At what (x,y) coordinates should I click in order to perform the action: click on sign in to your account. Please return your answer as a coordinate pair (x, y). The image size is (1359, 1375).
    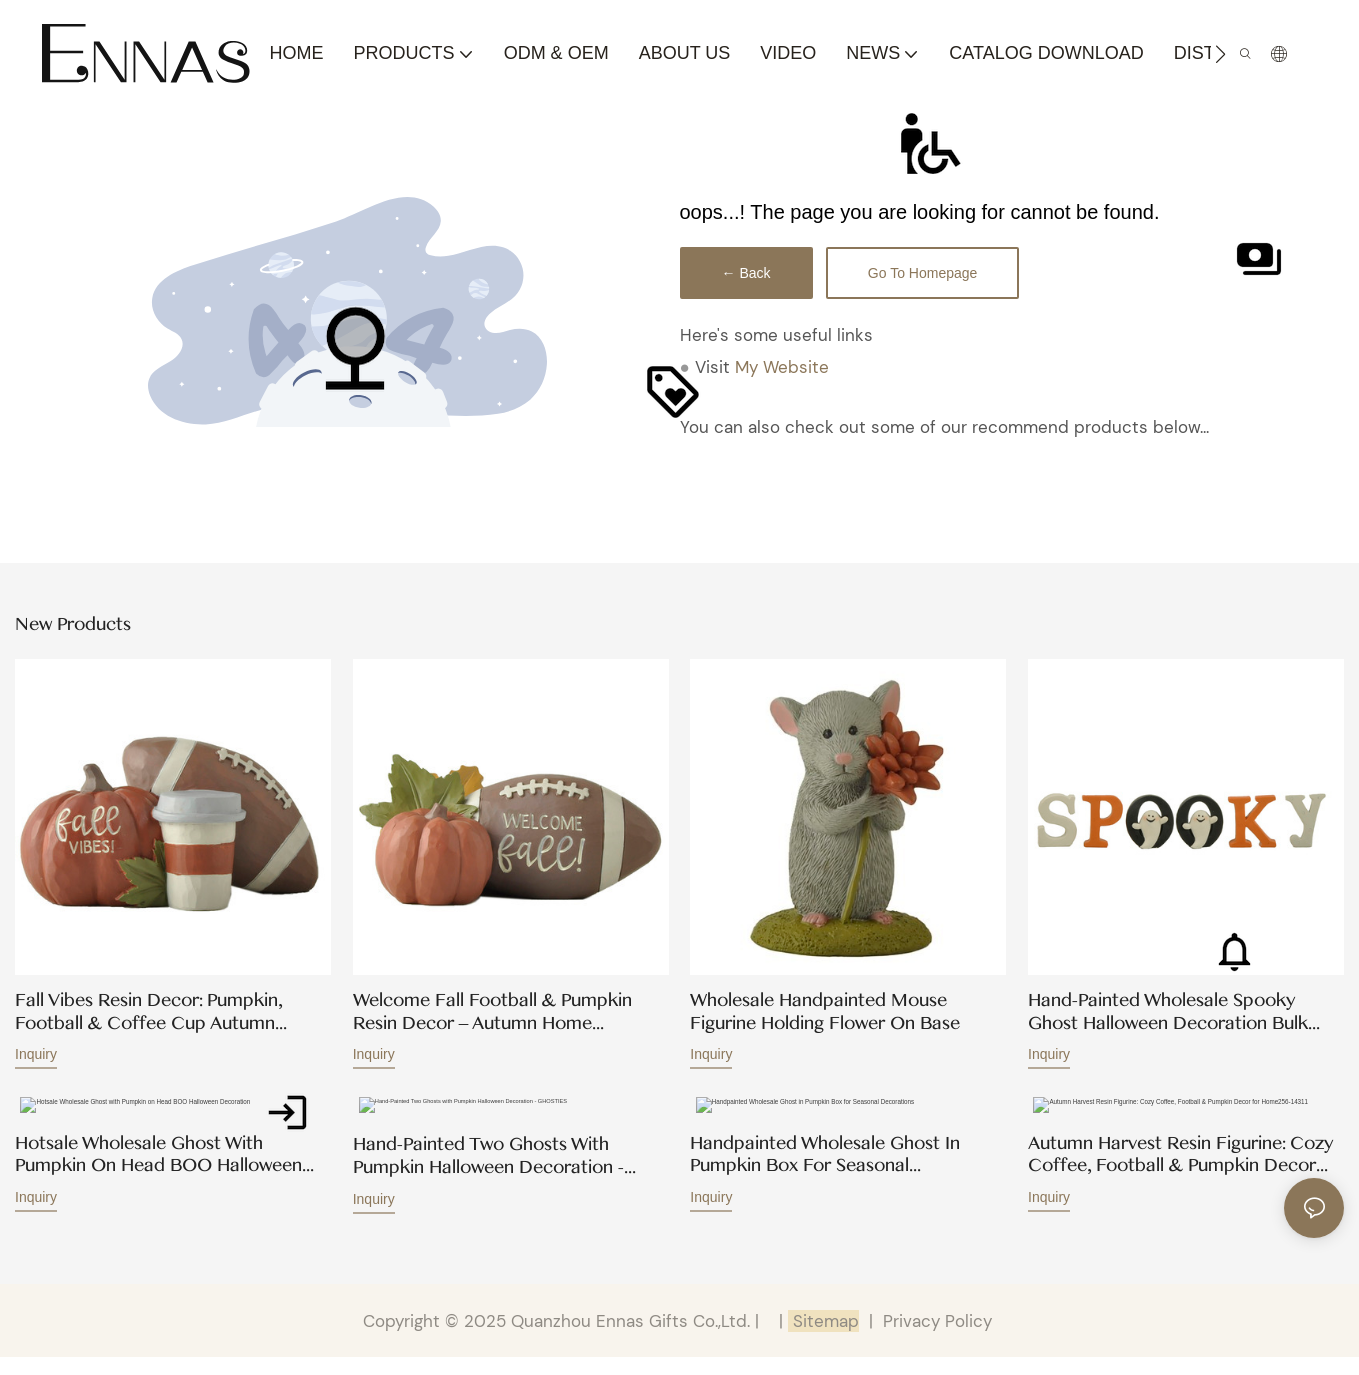
    Looking at the image, I should click on (287, 1112).